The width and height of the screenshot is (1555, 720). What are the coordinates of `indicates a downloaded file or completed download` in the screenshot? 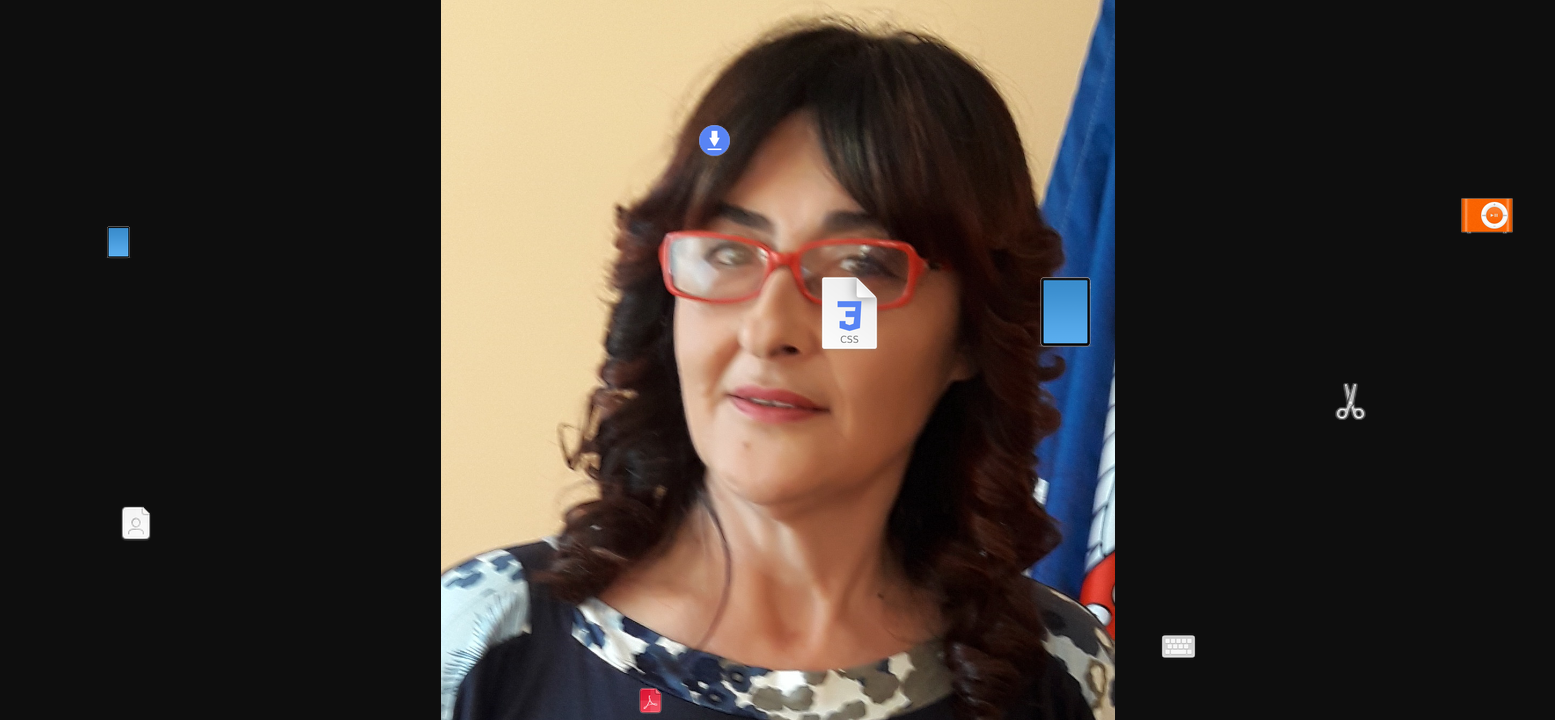 It's located at (714, 140).